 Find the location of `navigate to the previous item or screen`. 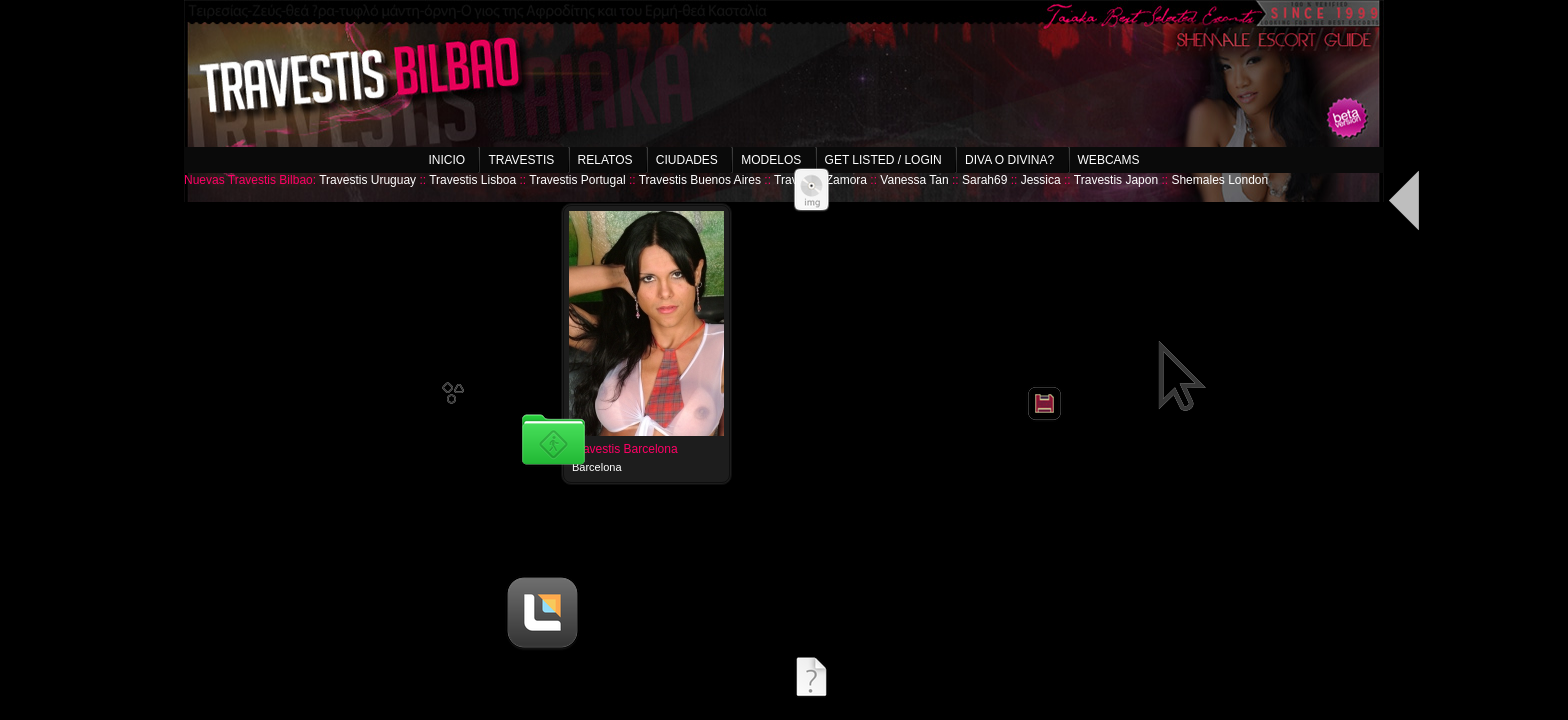

navigate to the previous item or screen is located at coordinates (1406, 200).